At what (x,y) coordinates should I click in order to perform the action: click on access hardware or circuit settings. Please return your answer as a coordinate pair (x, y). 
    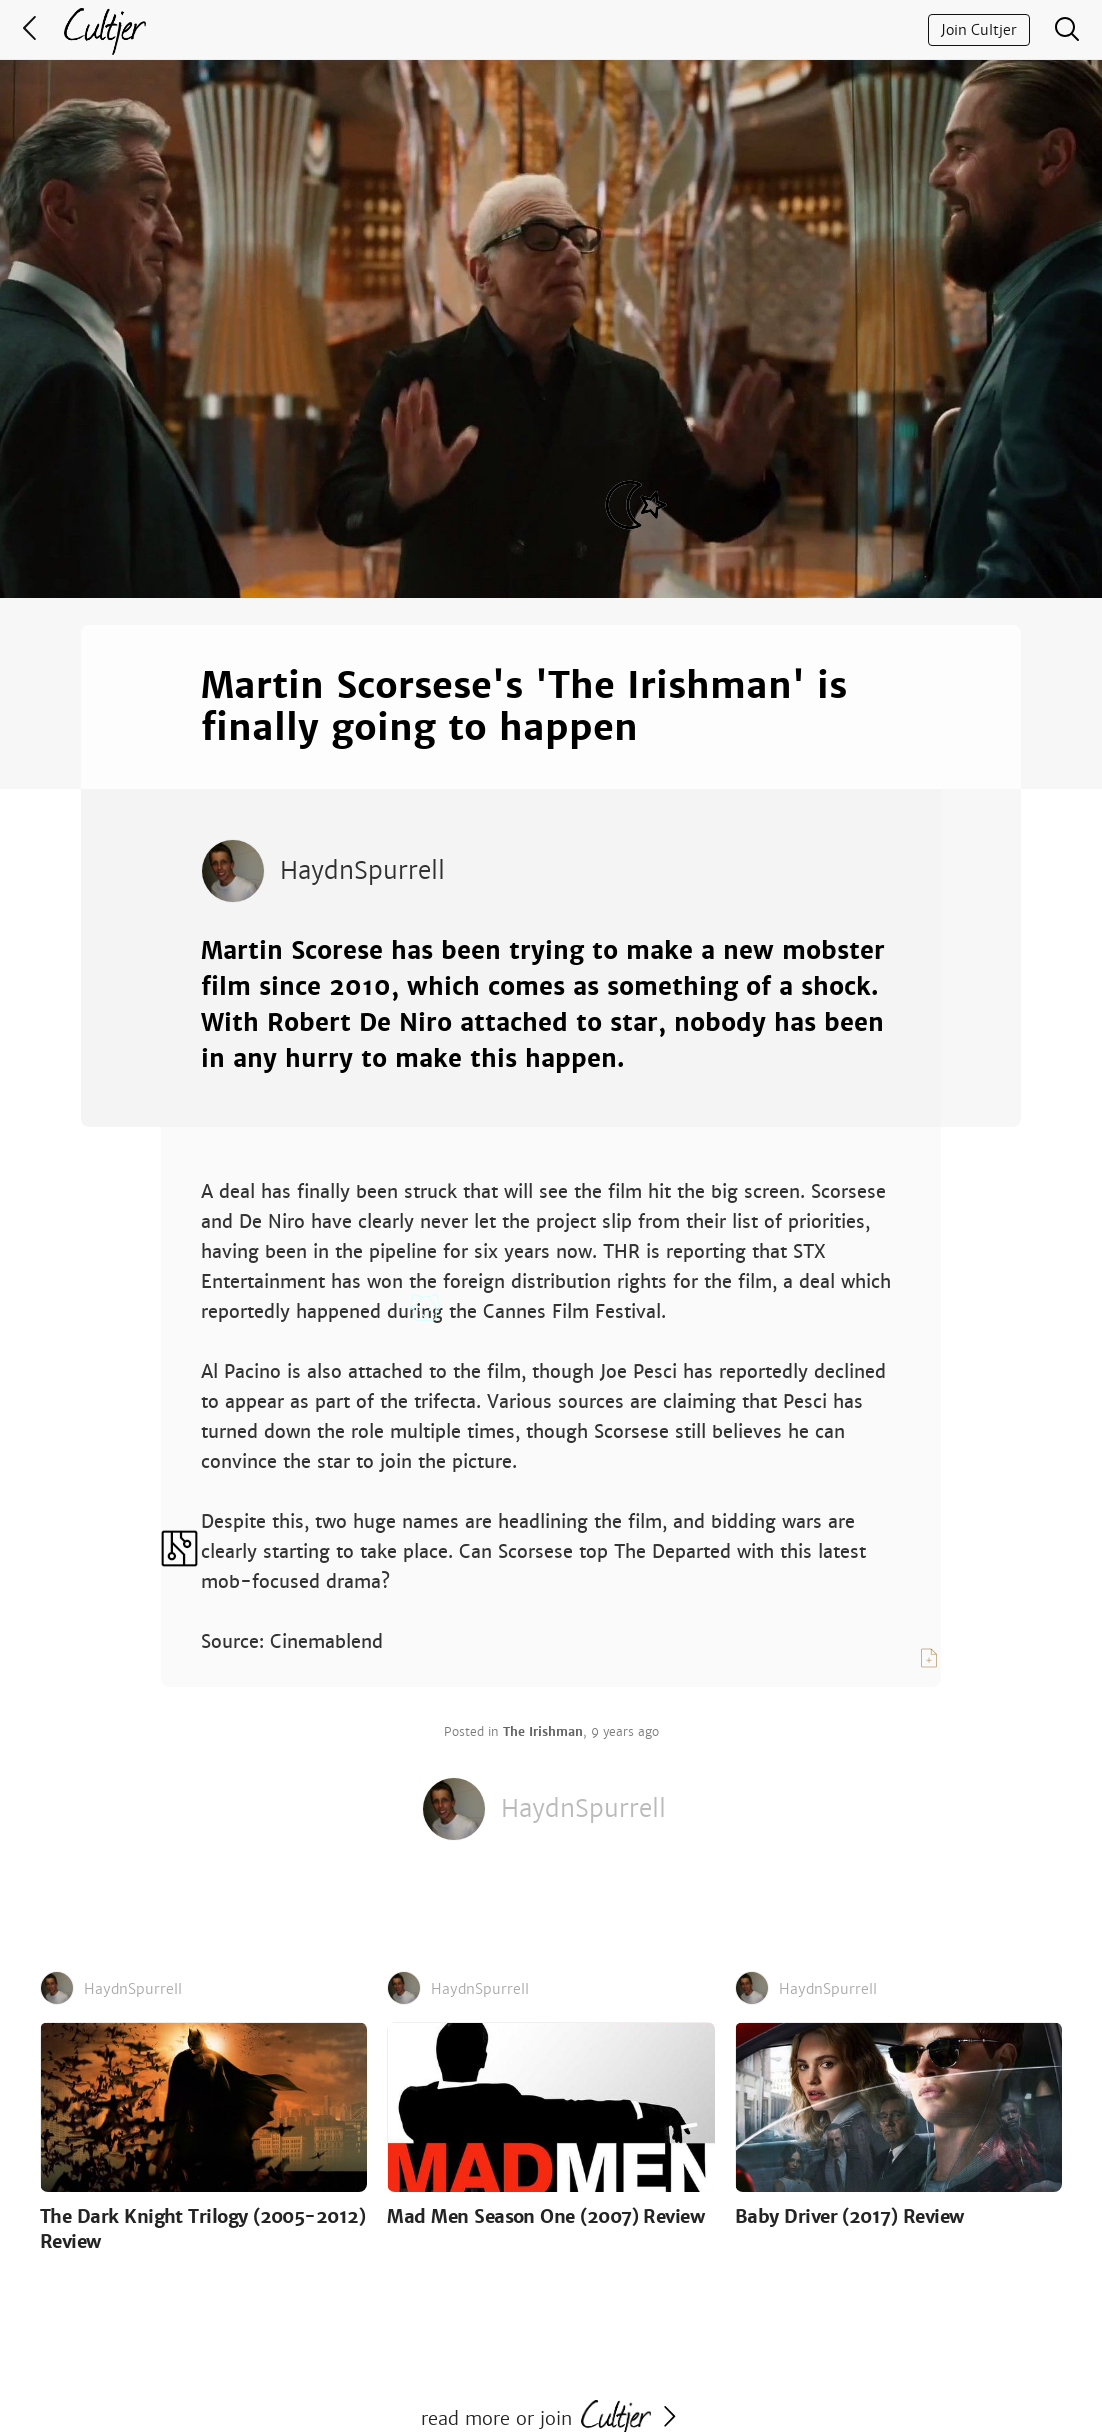
    Looking at the image, I should click on (179, 1548).